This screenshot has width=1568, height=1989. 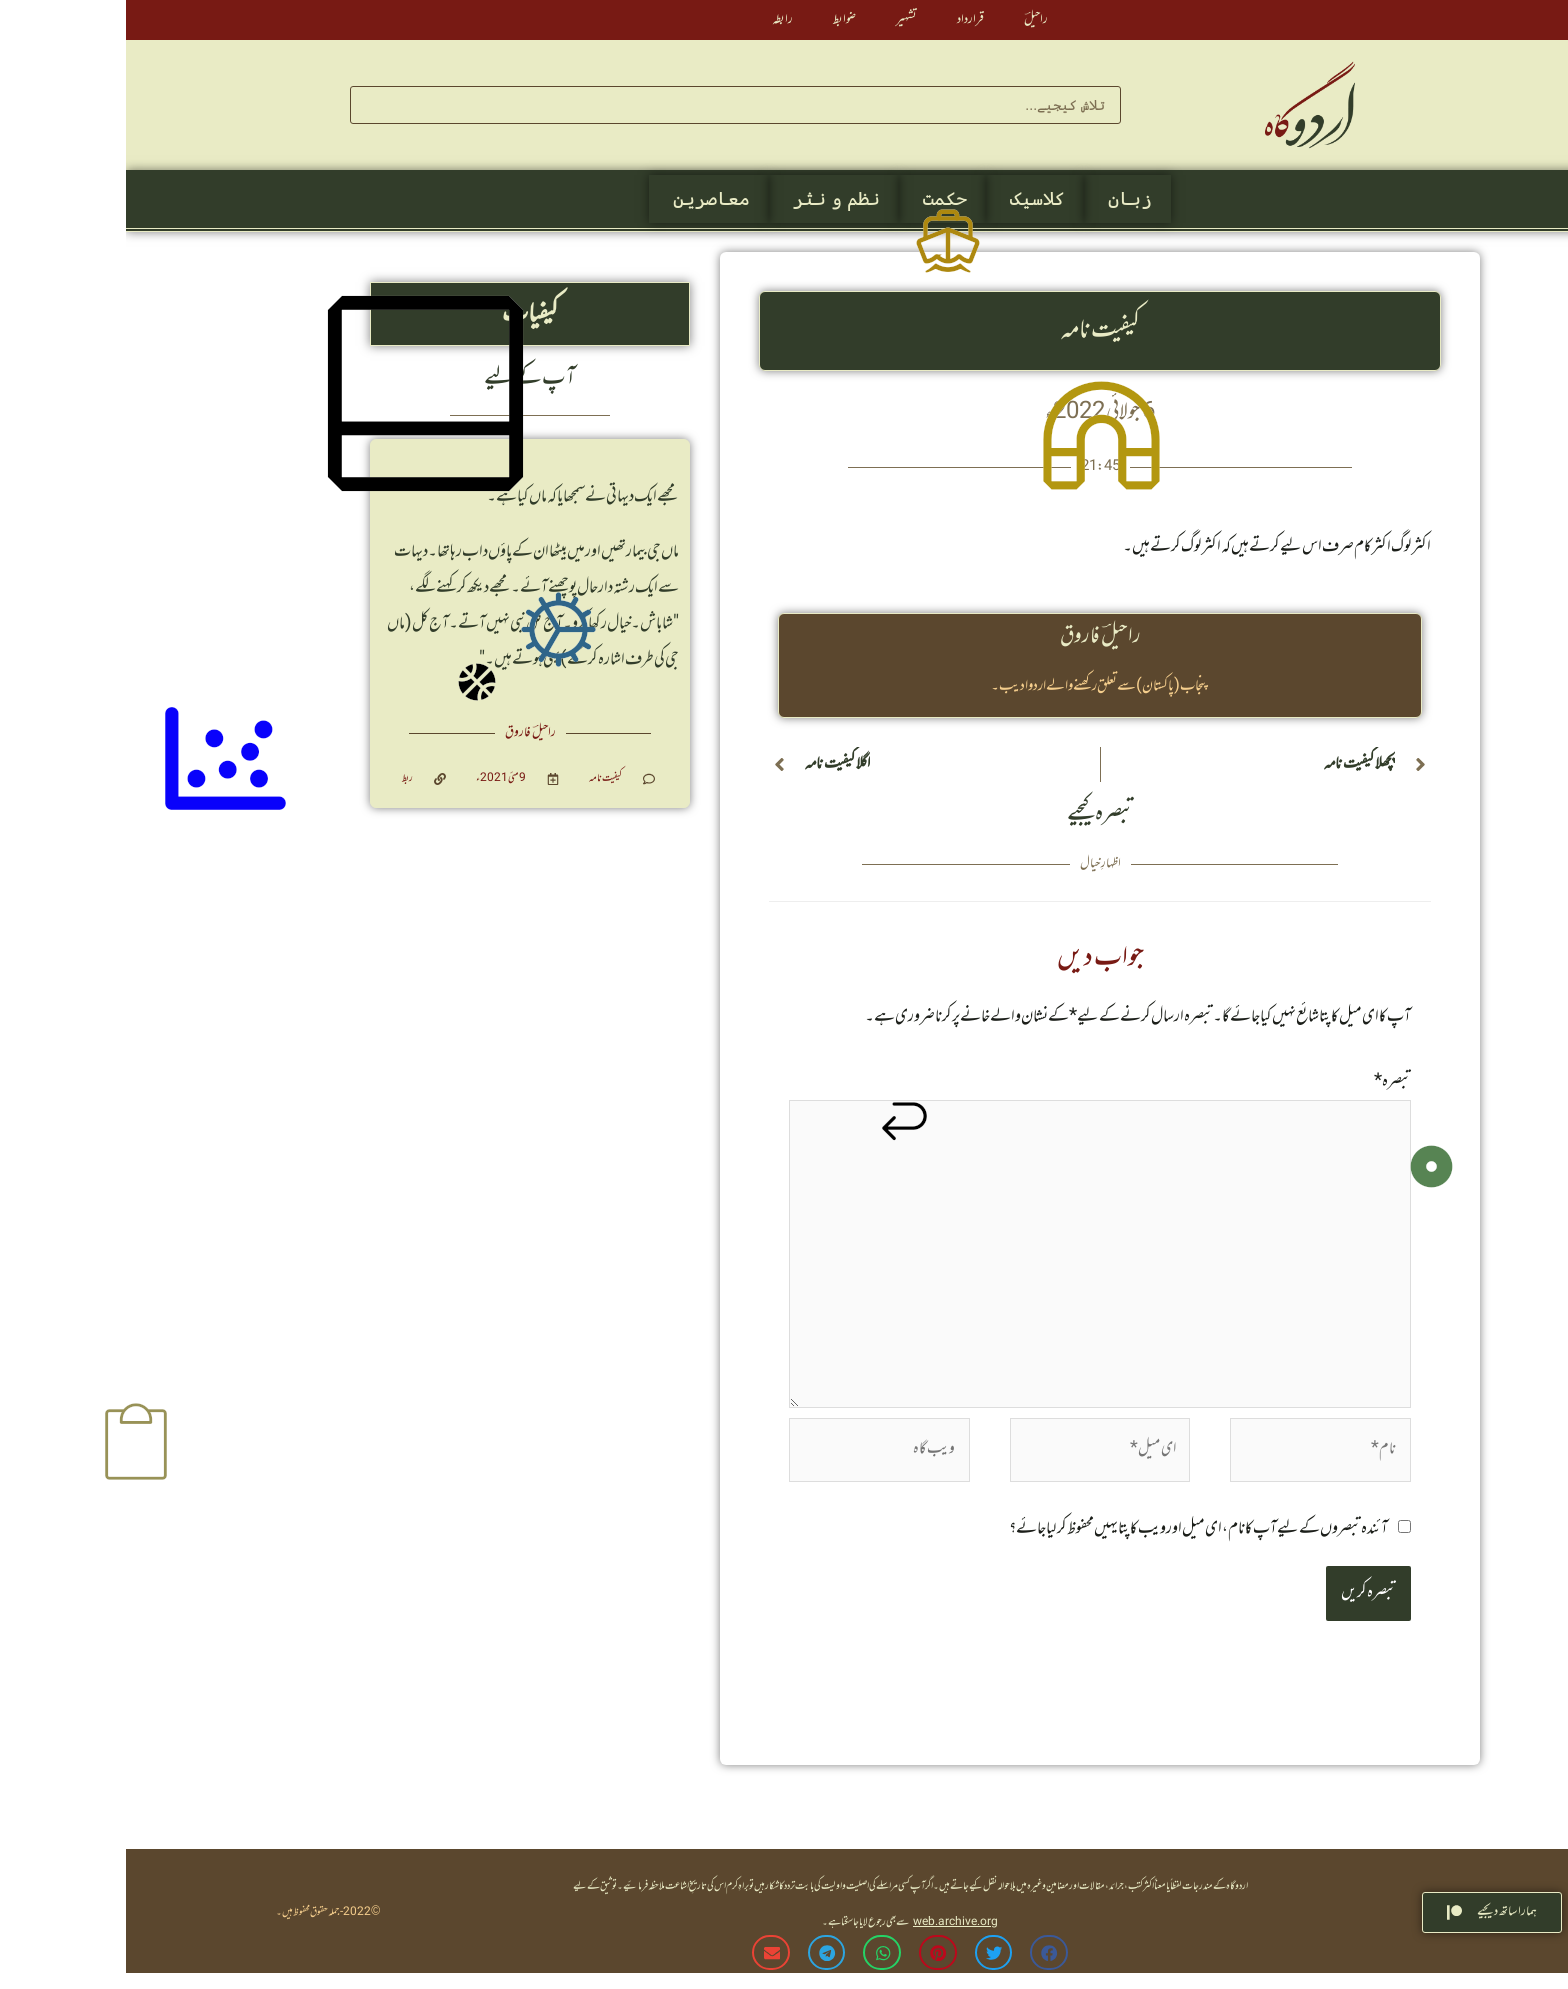 What do you see at coordinates (904, 1119) in the screenshot?
I see `return to previous screen or step` at bounding box center [904, 1119].